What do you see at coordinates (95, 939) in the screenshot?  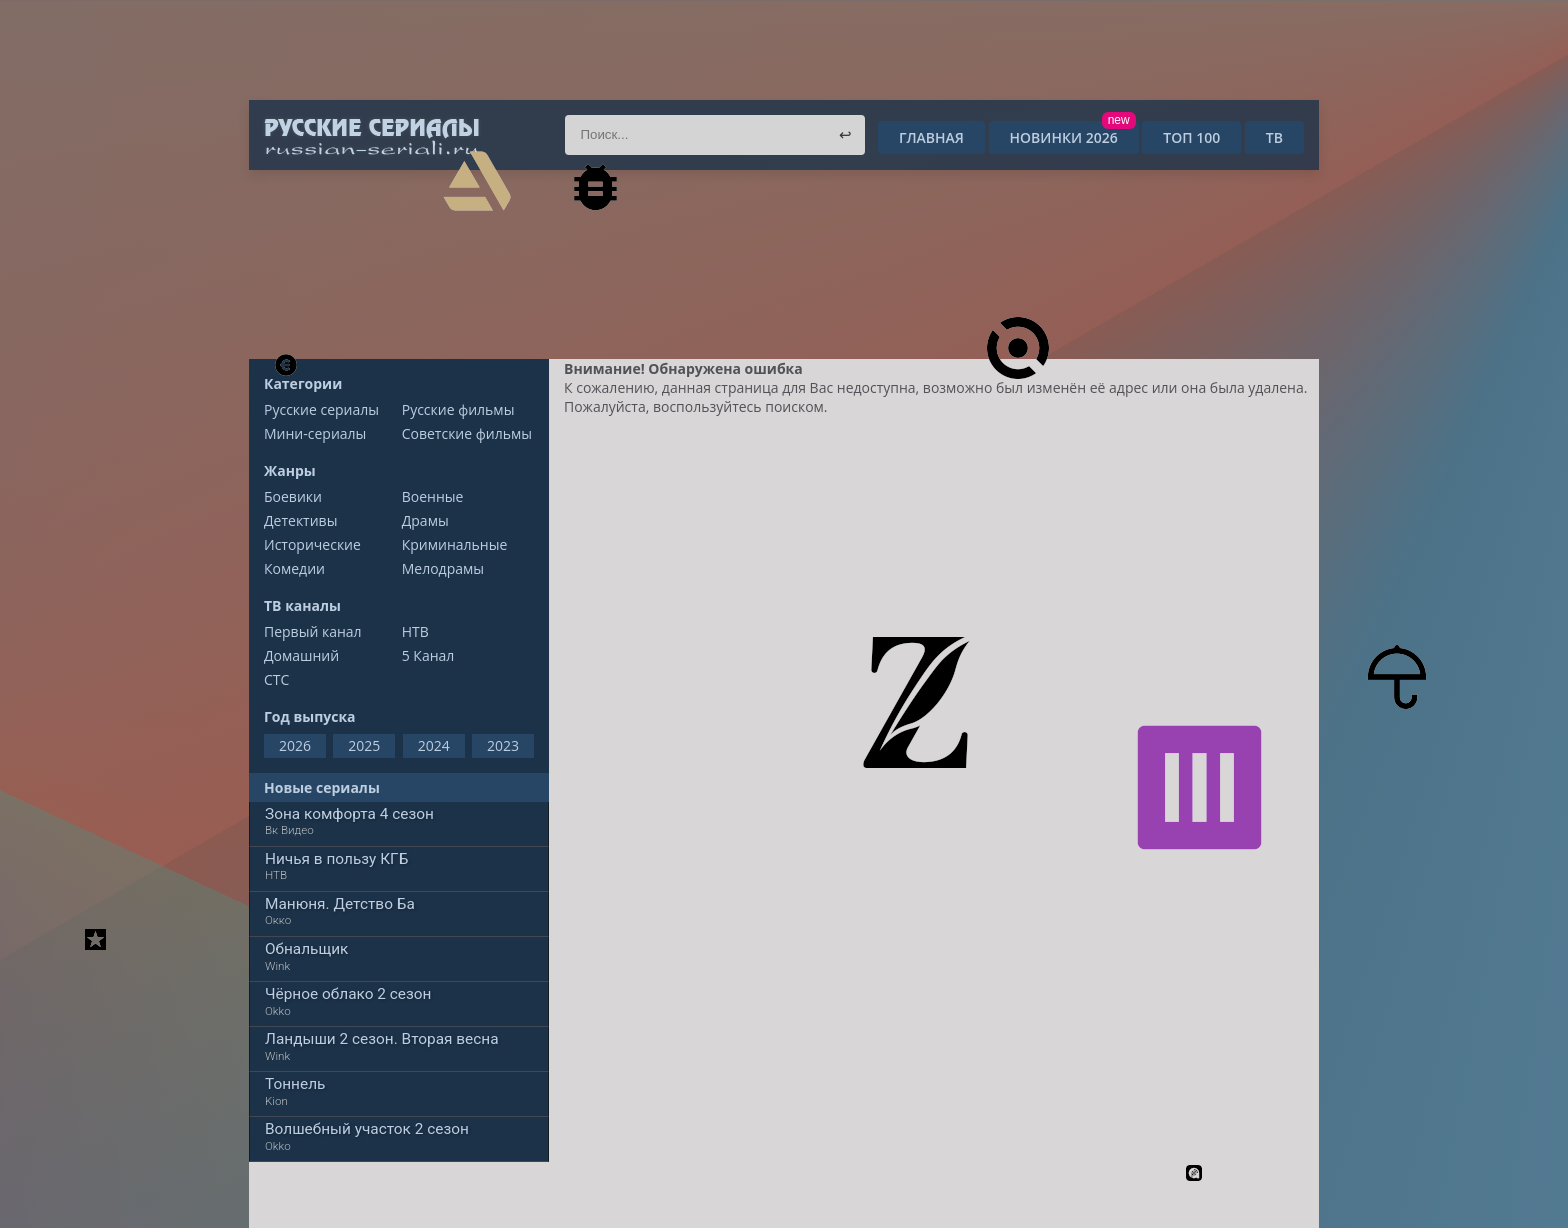 I see `link to Coveralls code coverage service` at bounding box center [95, 939].